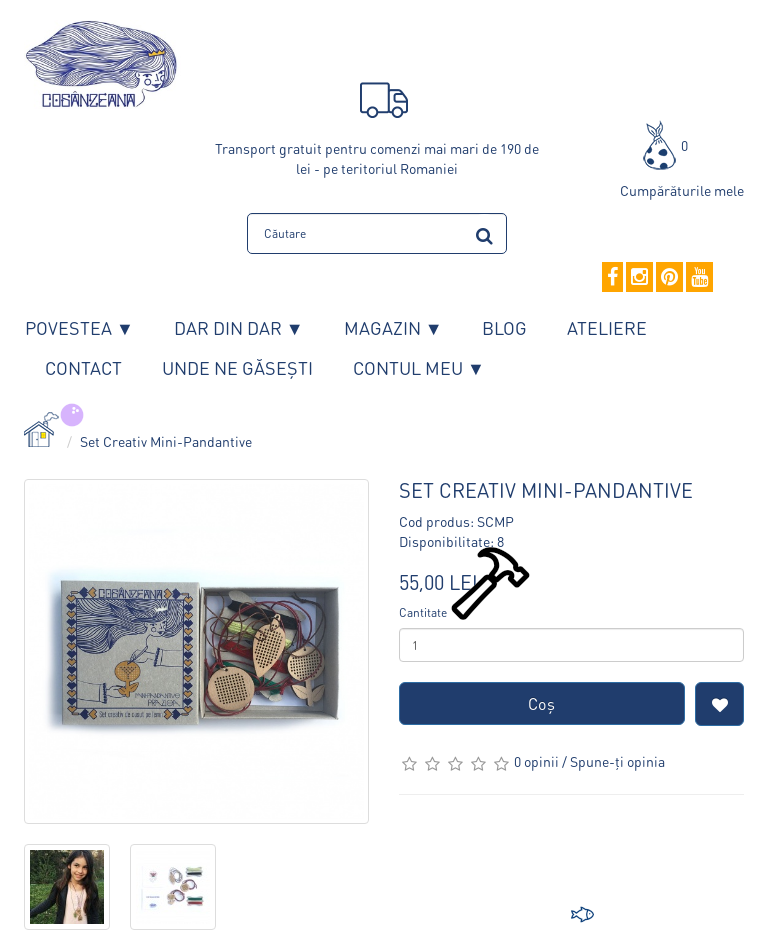 The height and width of the screenshot is (950, 768). I want to click on indicates seafood or fish-related content, so click(582, 914).